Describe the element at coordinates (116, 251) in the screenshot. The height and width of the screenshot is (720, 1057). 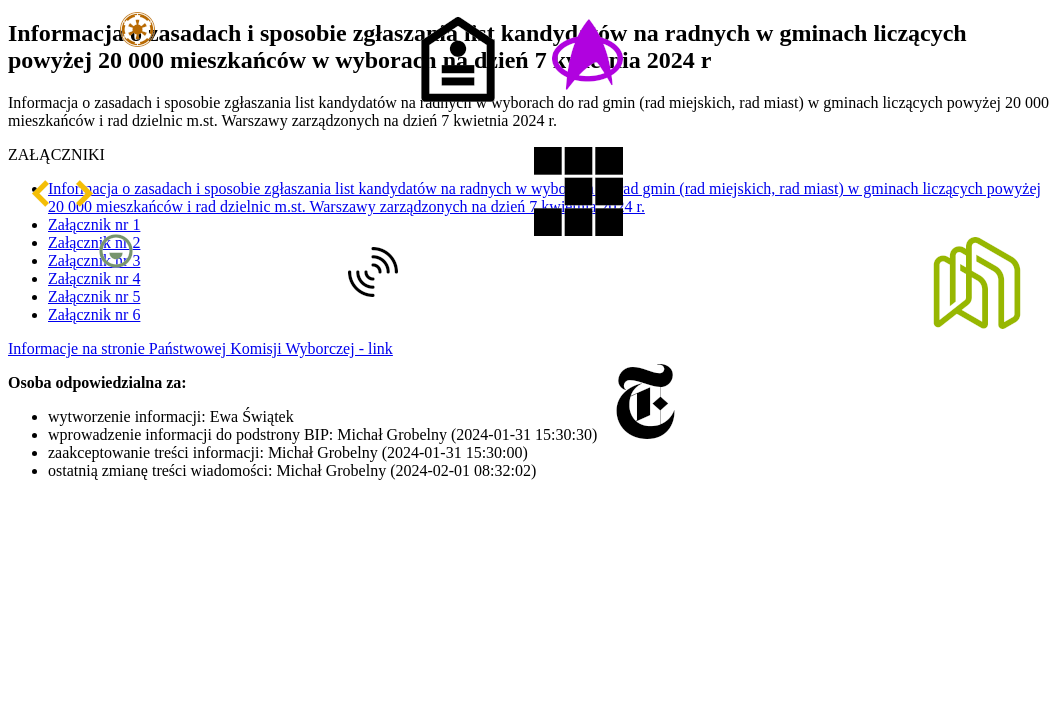
I see `add an emoji or reaction` at that location.